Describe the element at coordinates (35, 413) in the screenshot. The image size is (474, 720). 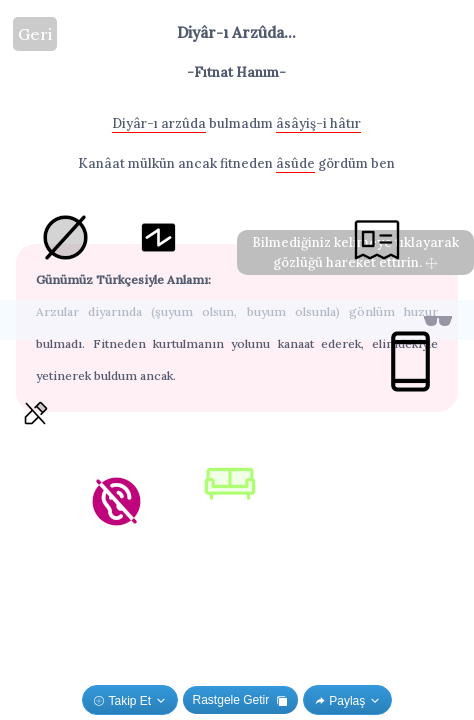
I see `editing is disabled` at that location.